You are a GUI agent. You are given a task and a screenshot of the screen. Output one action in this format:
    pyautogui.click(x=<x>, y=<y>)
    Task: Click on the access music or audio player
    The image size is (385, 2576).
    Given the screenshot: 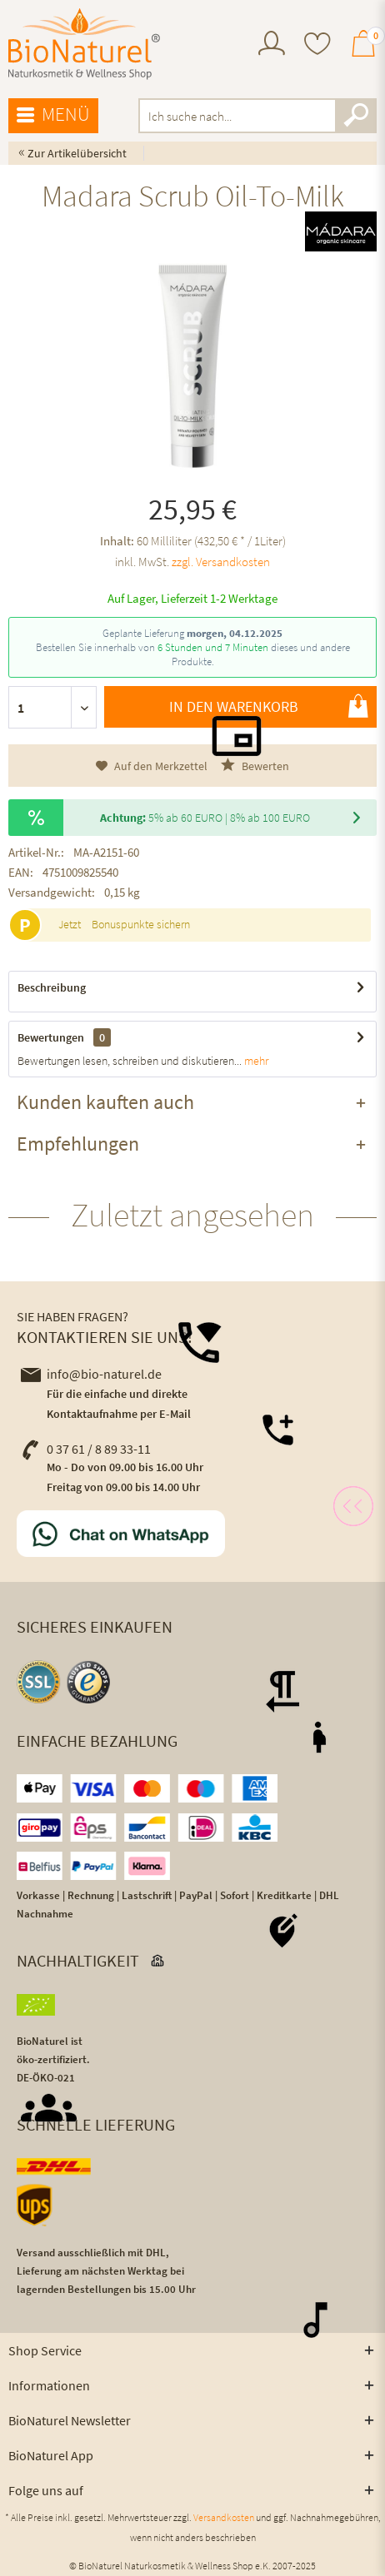 What is the action you would take?
    pyautogui.click(x=315, y=2320)
    